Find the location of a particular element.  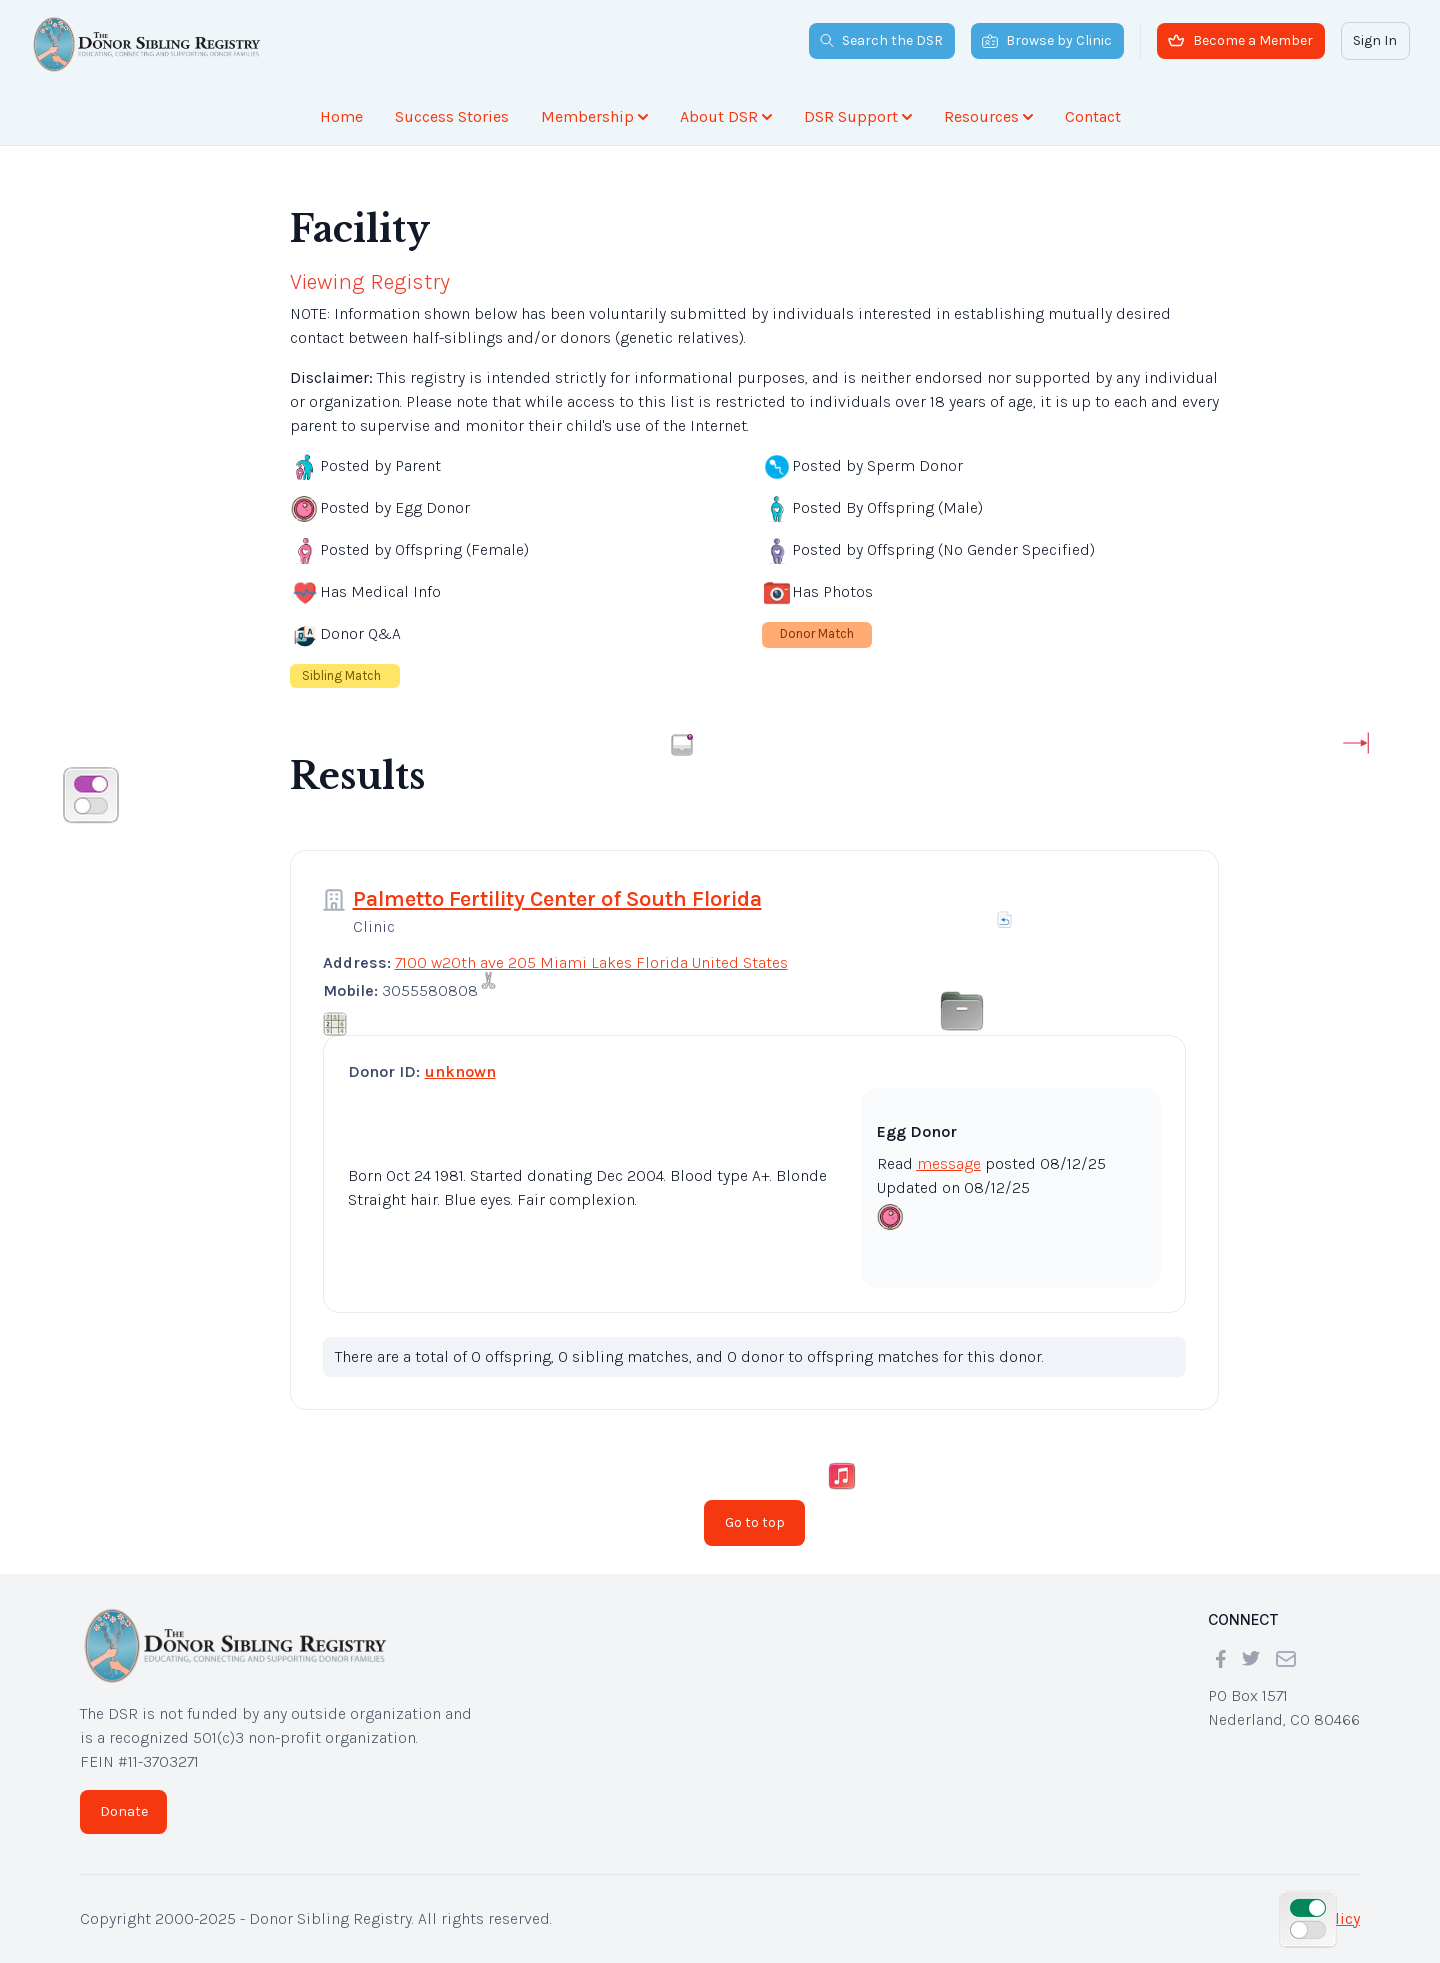

cut selected content to clipboard is located at coordinates (488, 980).